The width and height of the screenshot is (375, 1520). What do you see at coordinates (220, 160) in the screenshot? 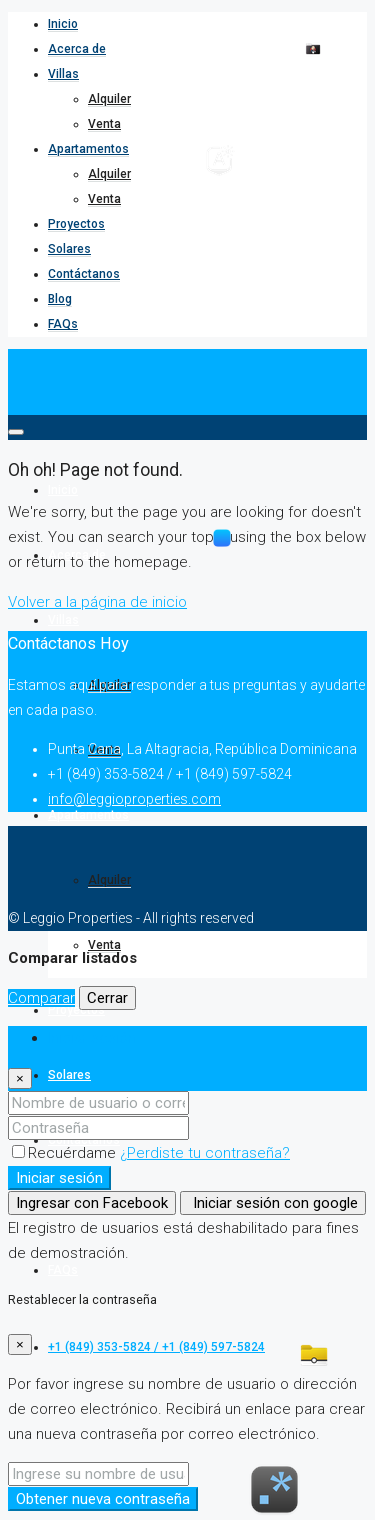
I see `adjust keyboard backlight brightness` at bounding box center [220, 160].